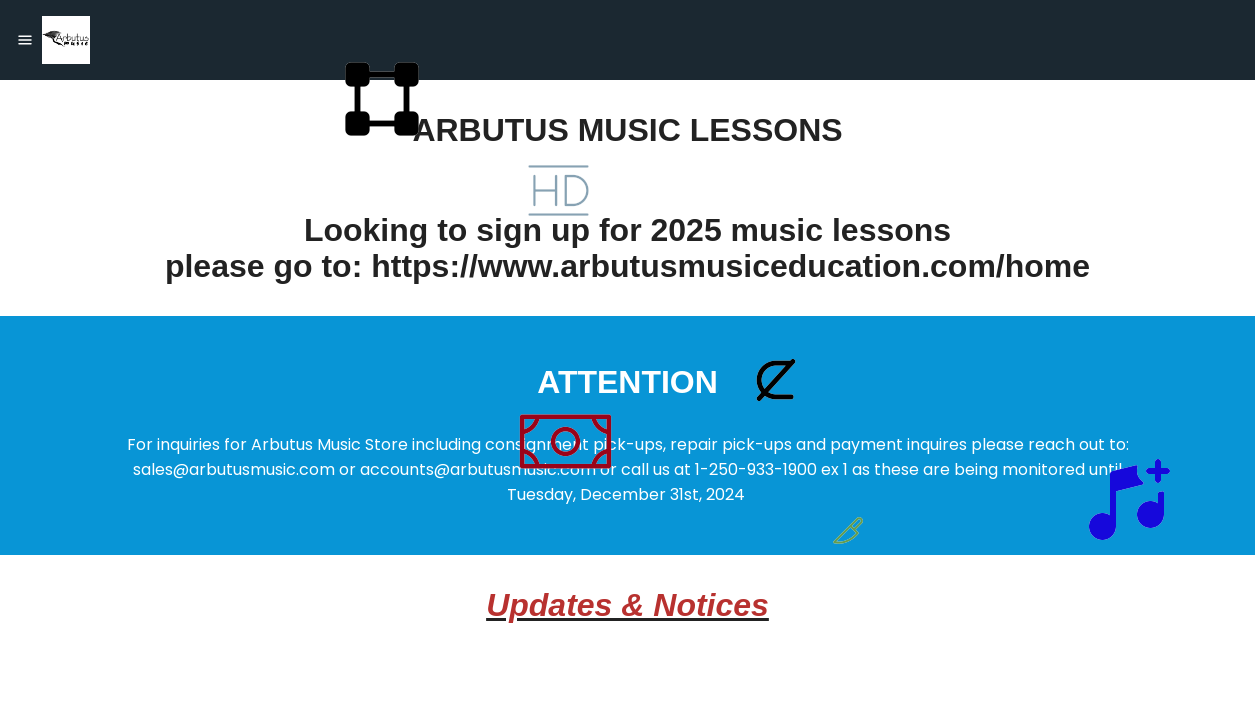  What do you see at coordinates (1131, 501) in the screenshot?
I see `add a new song to your library` at bounding box center [1131, 501].